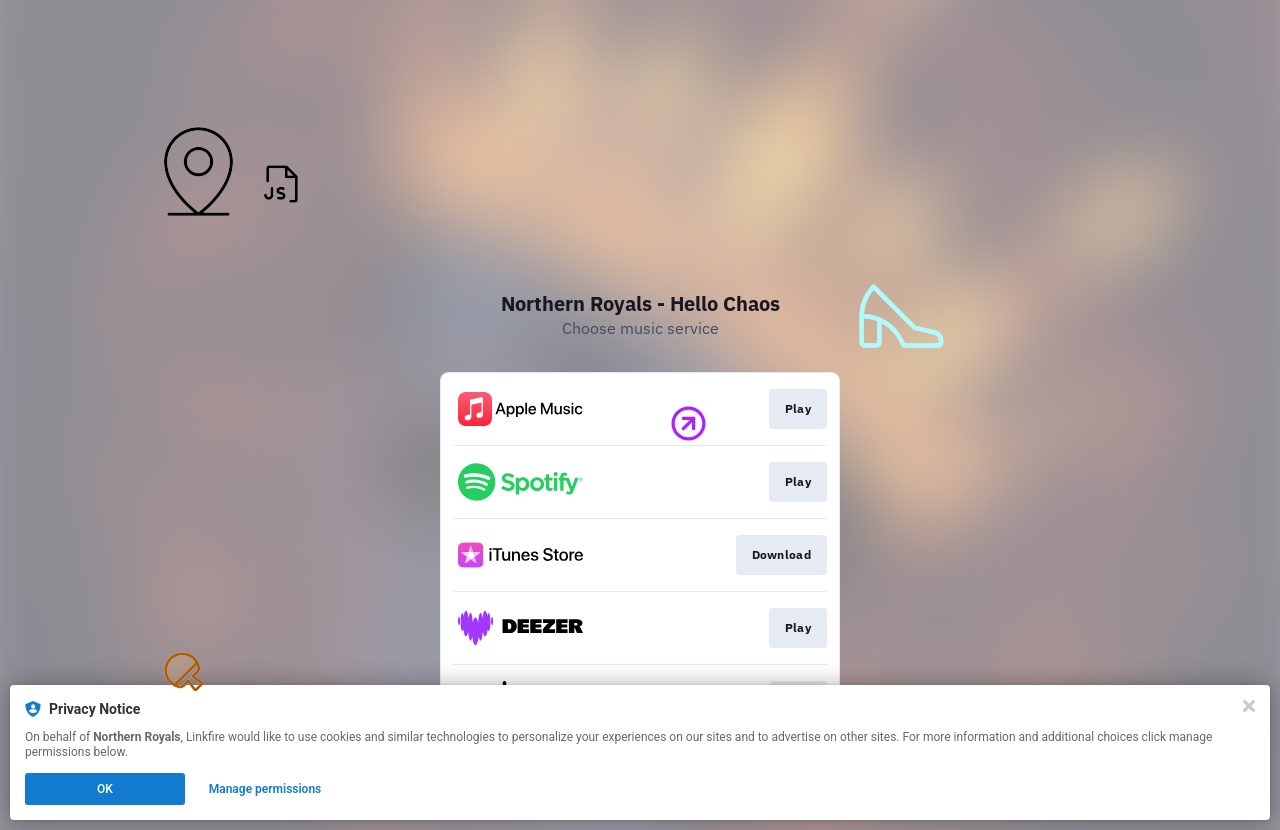 The height and width of the screenshot is (830, 1280). What do you see at coordinates (282, 184) in the screenshot?
I see `javascript file indicator` at bounding box center [282, 184].